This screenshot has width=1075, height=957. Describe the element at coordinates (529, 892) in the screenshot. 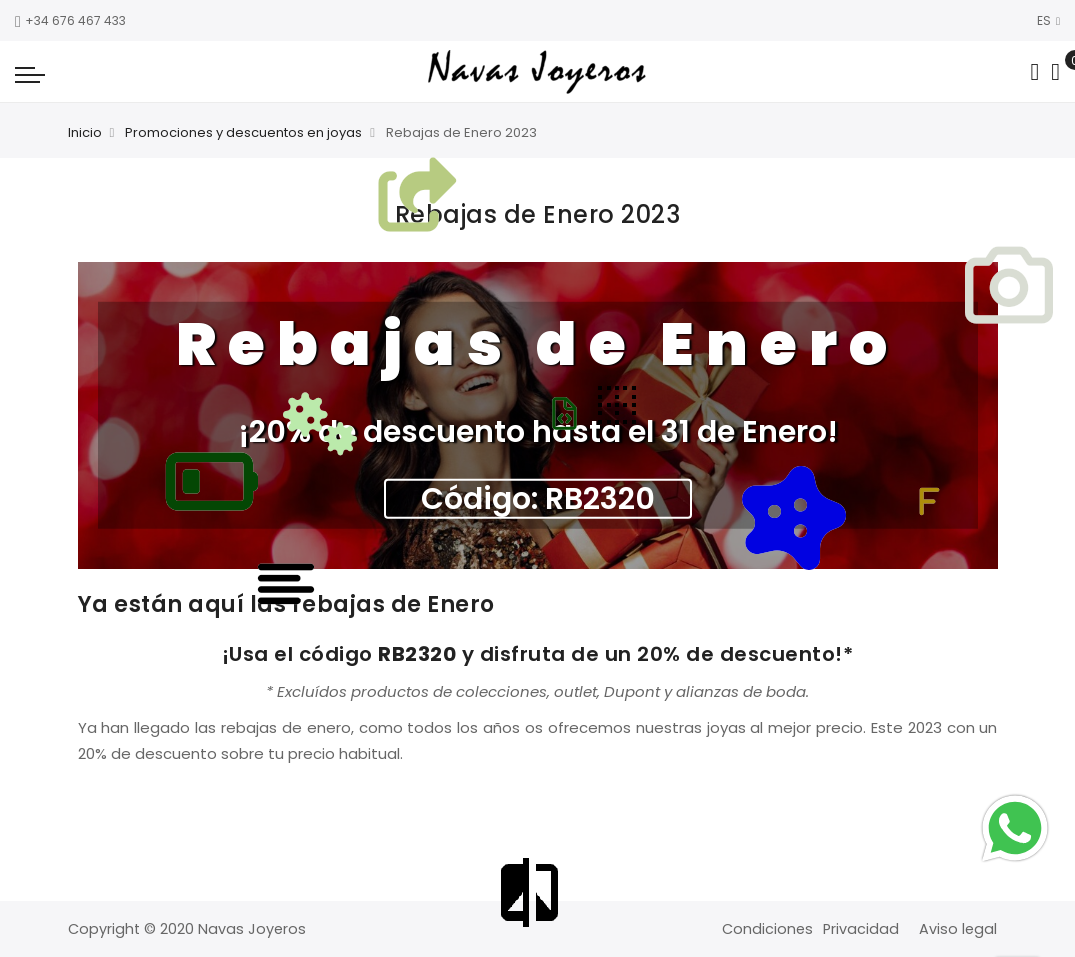

I see `compare two images side by side` at that location.